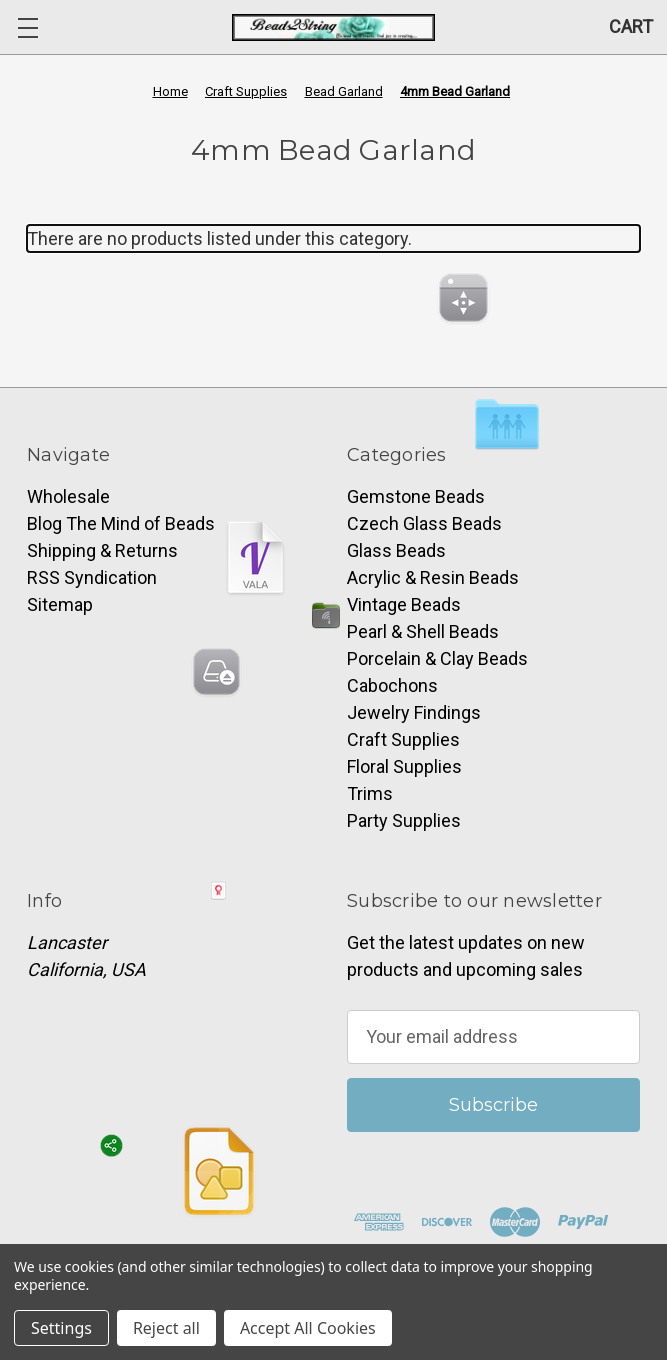 The height and width of the screenshot is (1360, 667). Describe the element at coordinates (219, 1171) in the screenshot. I see `libreoffice draw document file` at that location.